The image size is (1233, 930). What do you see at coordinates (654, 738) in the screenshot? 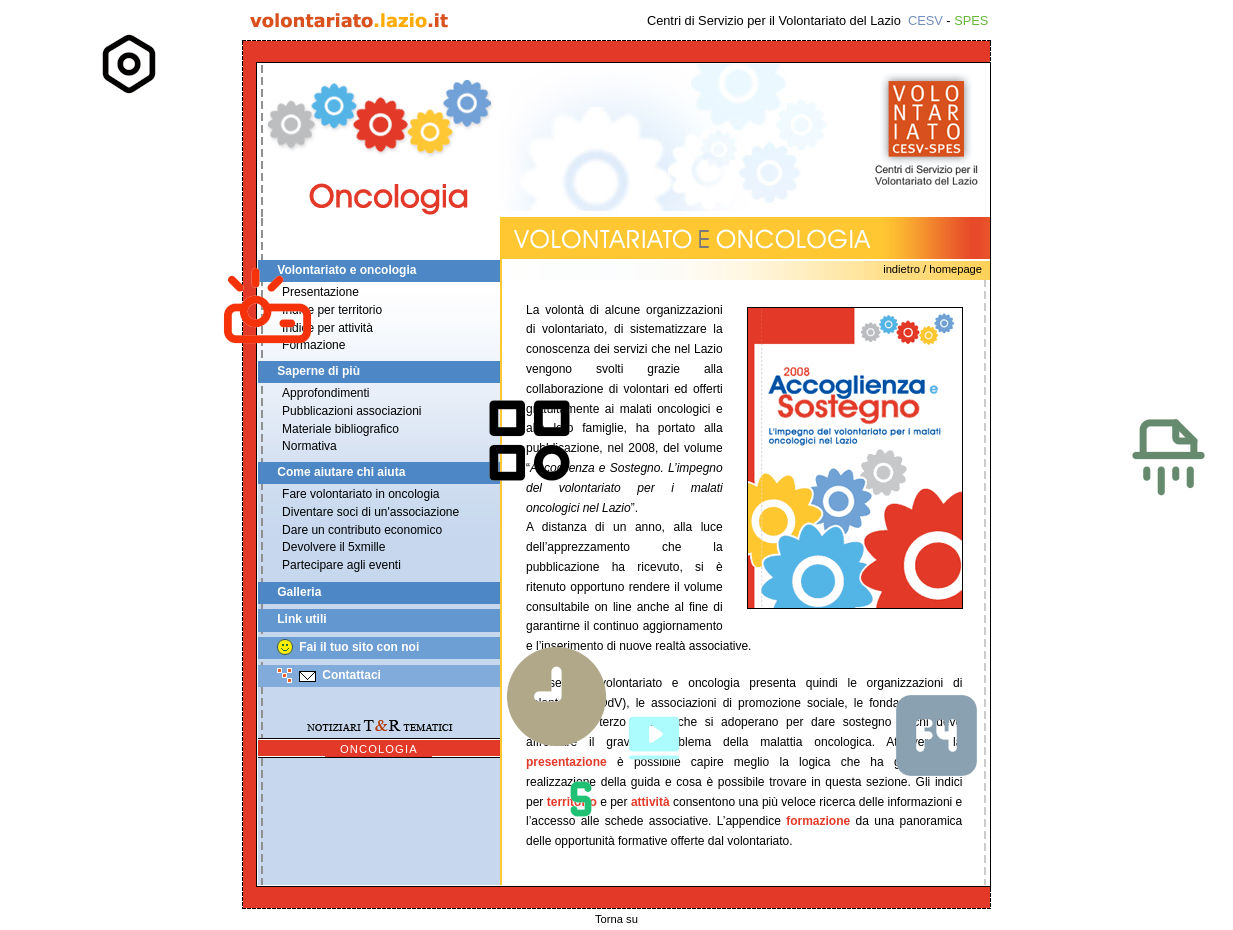
I see `play a video` at bounding box center [654, 738].